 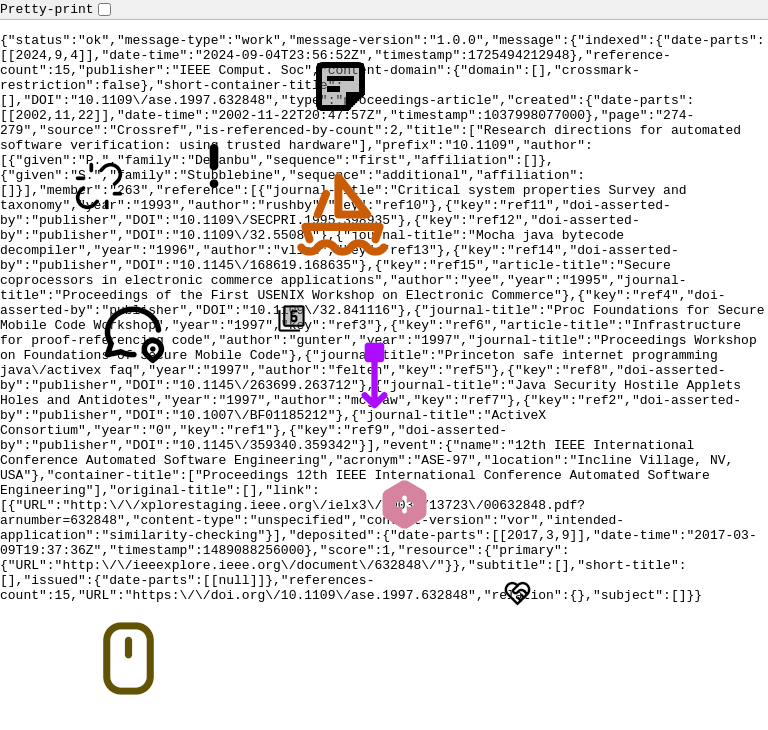 What do you see at coordinates (133, 332) in the screenshot?
I see `pin a conversation to a location` at bounding box center [133, 332].